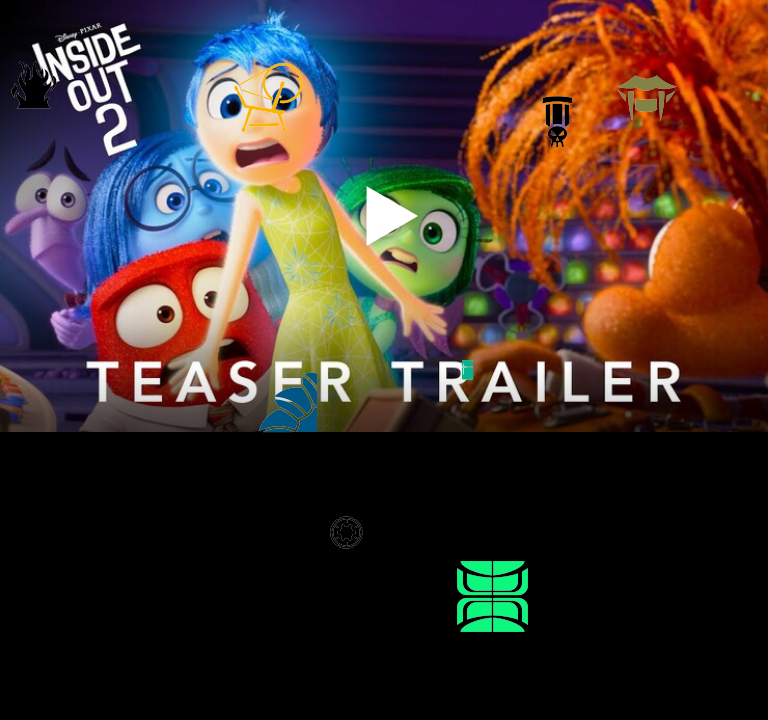  Describe the element at coordinates (33, 85) in the screenshot. I see `indicates a celebration or special event` at that location.